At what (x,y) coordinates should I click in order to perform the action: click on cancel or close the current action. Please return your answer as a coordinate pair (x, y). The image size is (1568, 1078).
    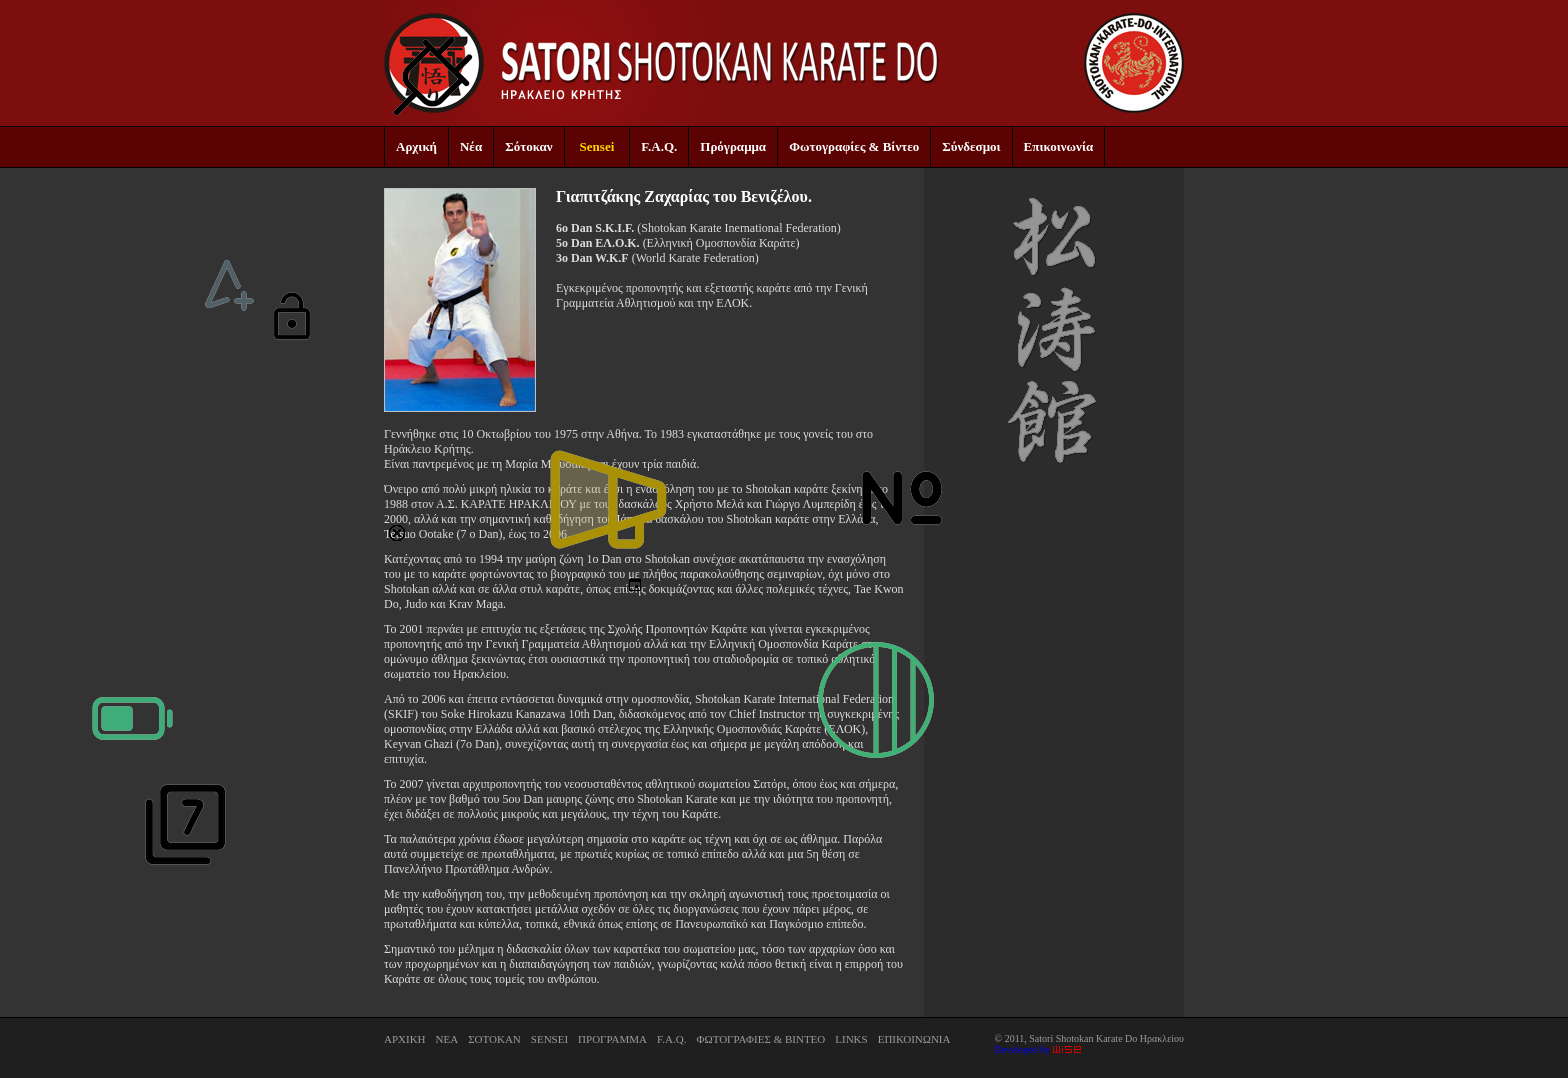
    Looking at the image, I should click on (397, 533).